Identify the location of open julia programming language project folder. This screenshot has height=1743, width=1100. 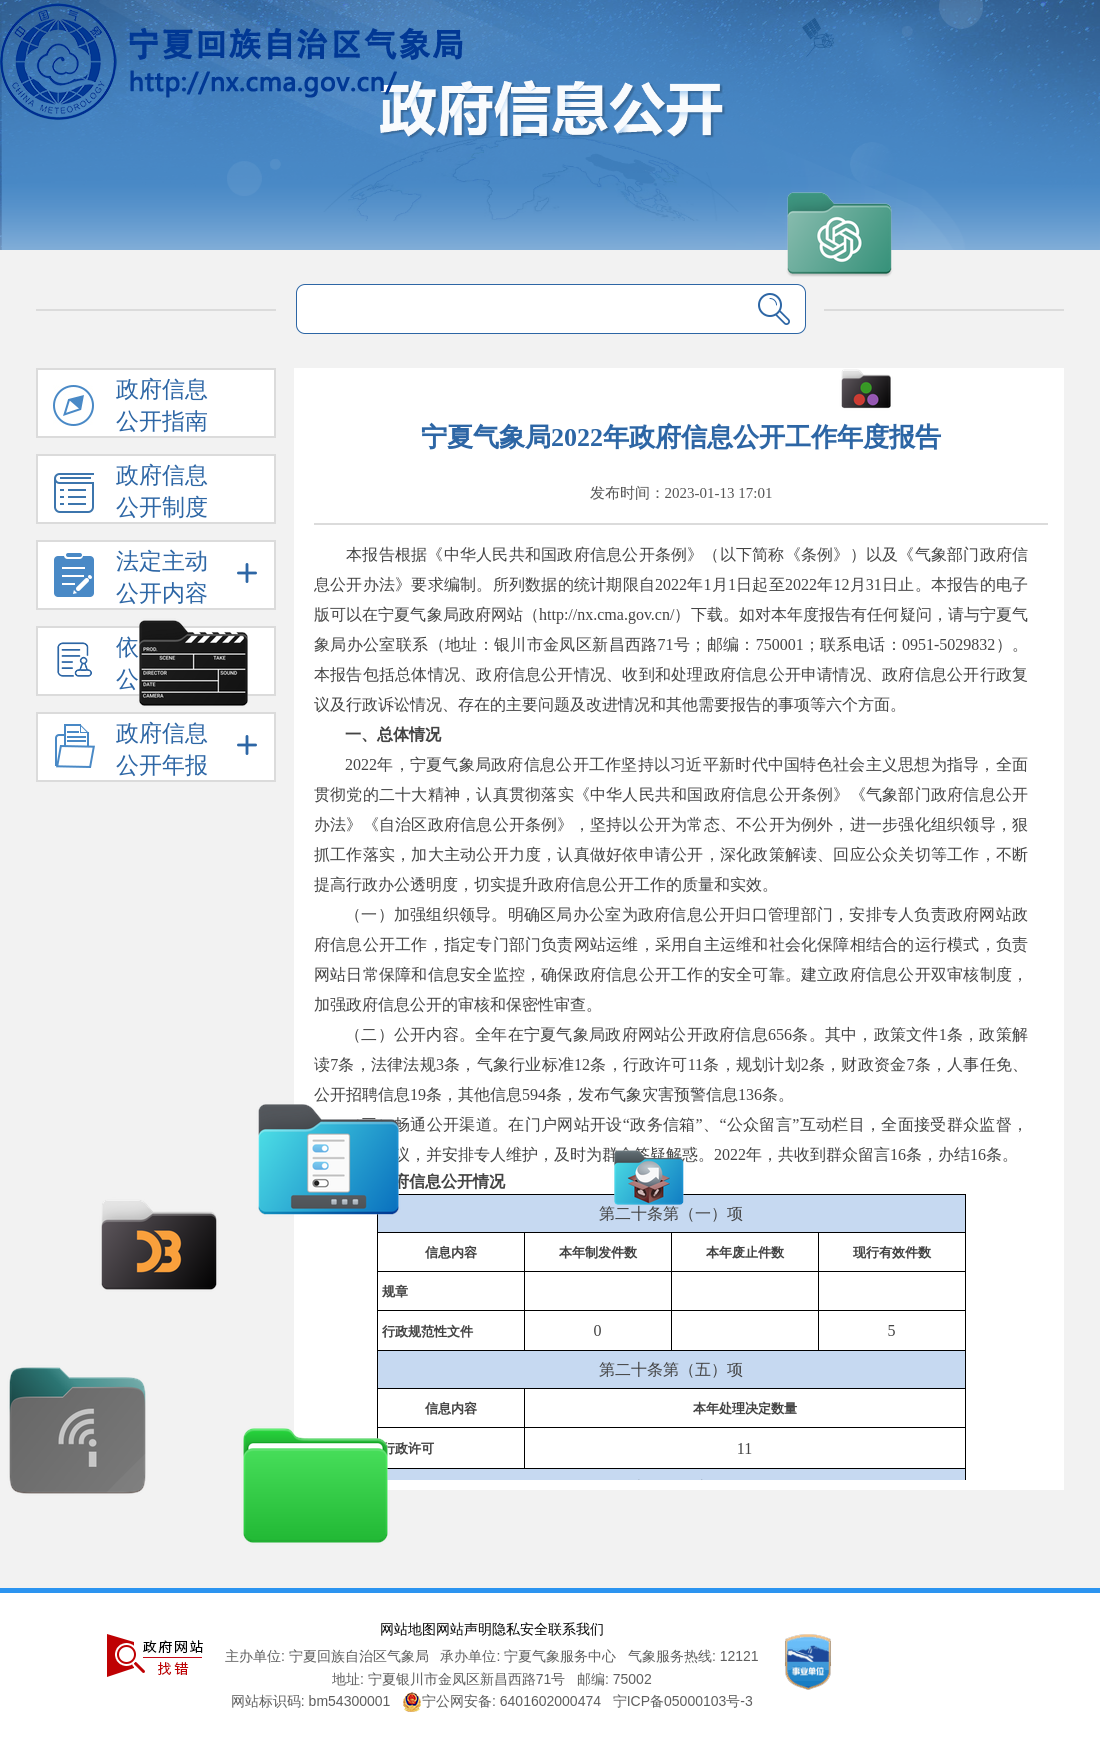
(866, 390).